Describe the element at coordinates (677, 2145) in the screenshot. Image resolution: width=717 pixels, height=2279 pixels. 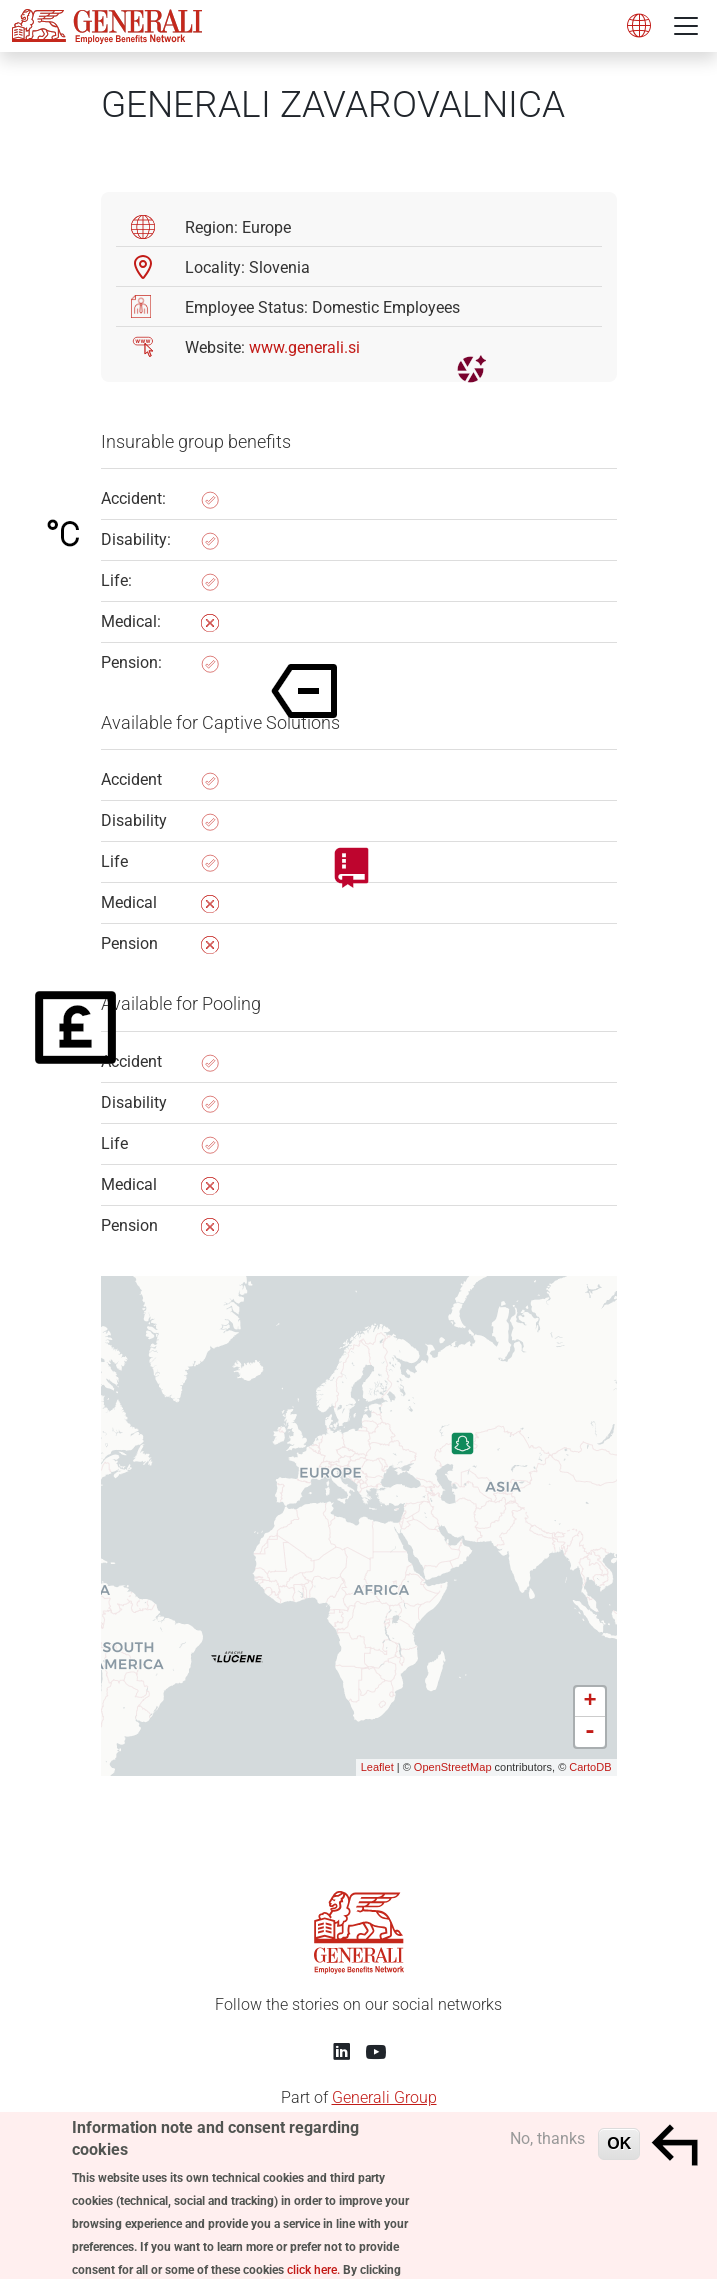
I see `reply to a message` at that location.